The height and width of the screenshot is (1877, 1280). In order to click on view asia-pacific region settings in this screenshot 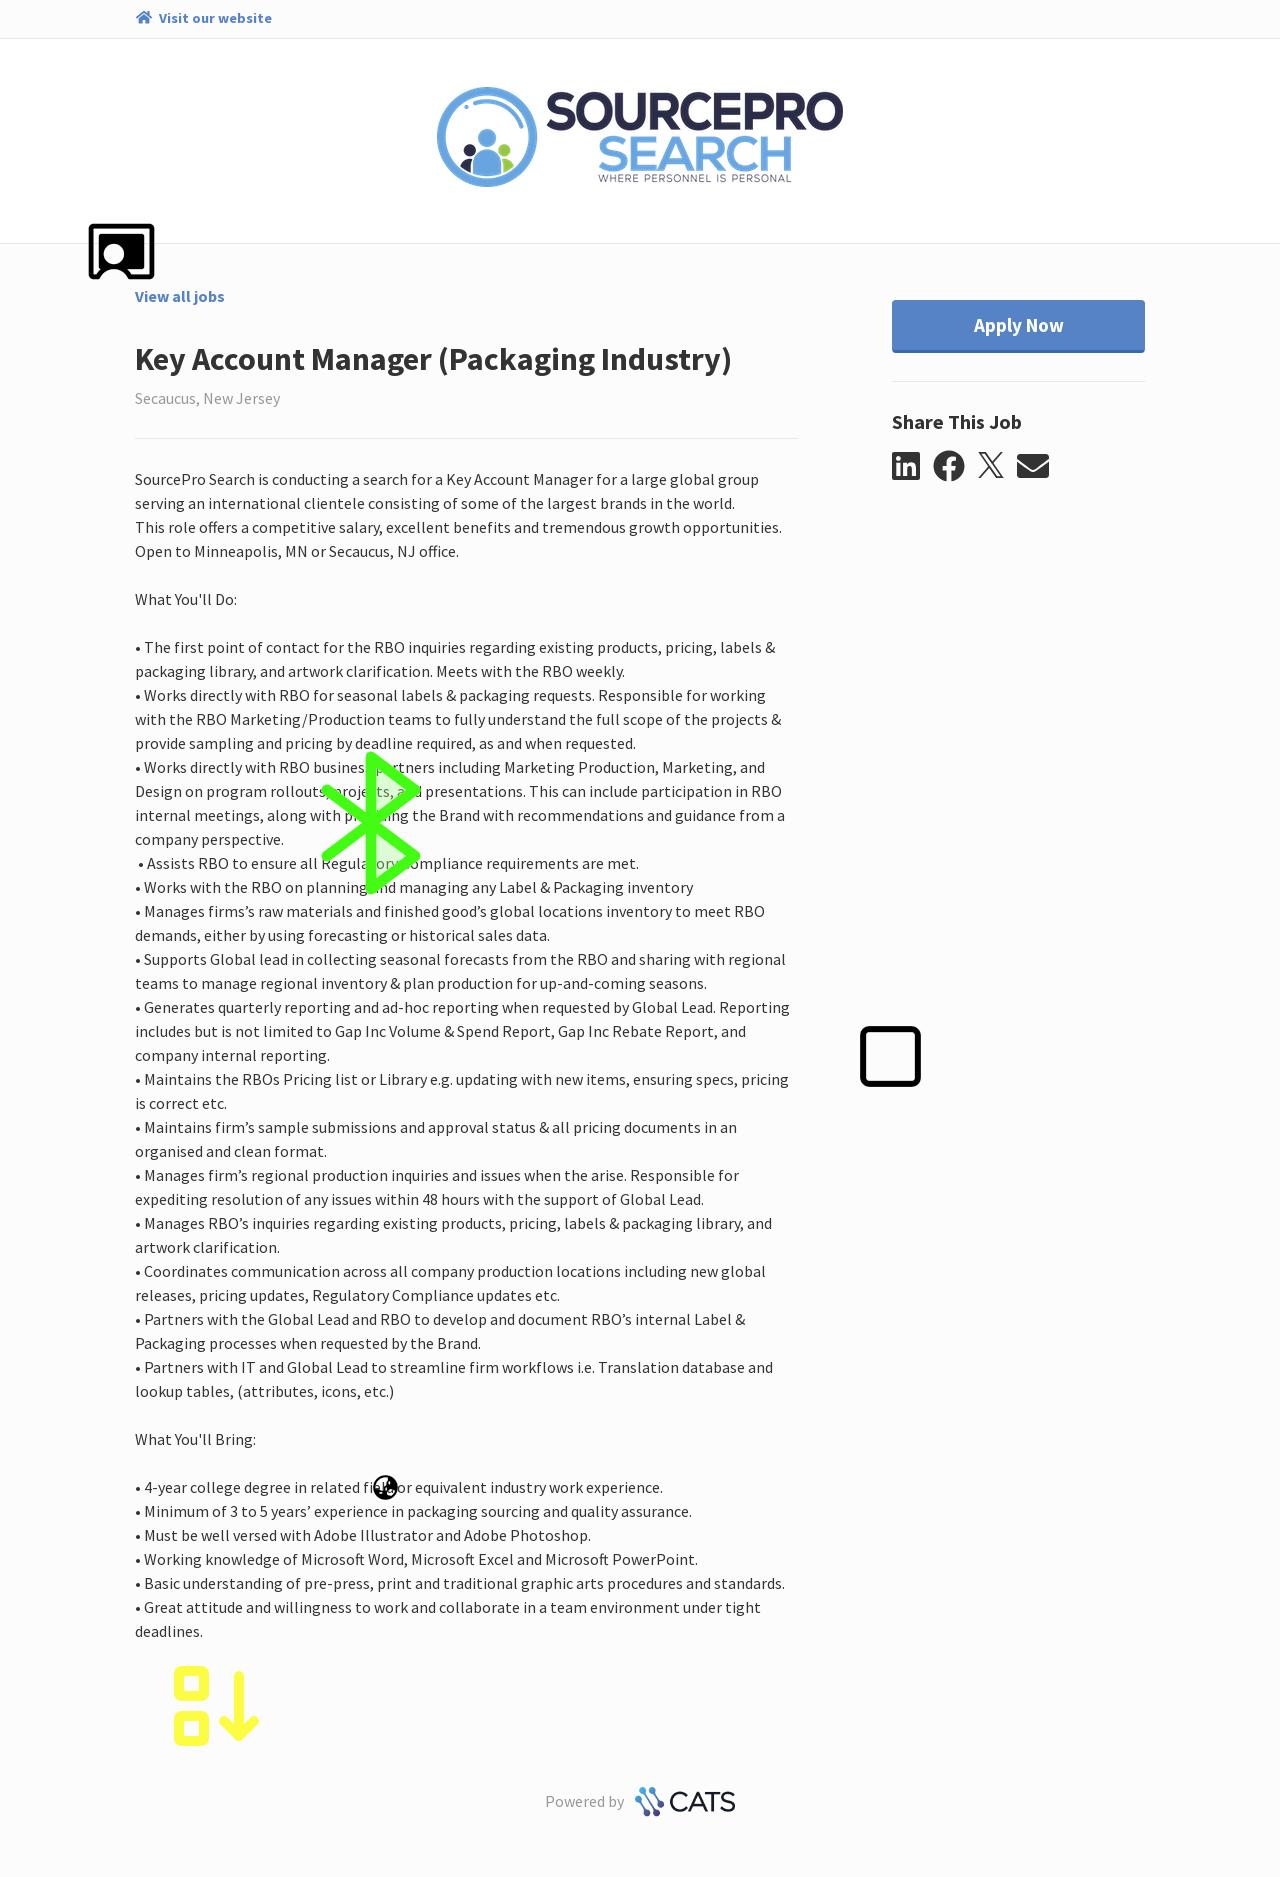, I will do `click(385, 1487)`.